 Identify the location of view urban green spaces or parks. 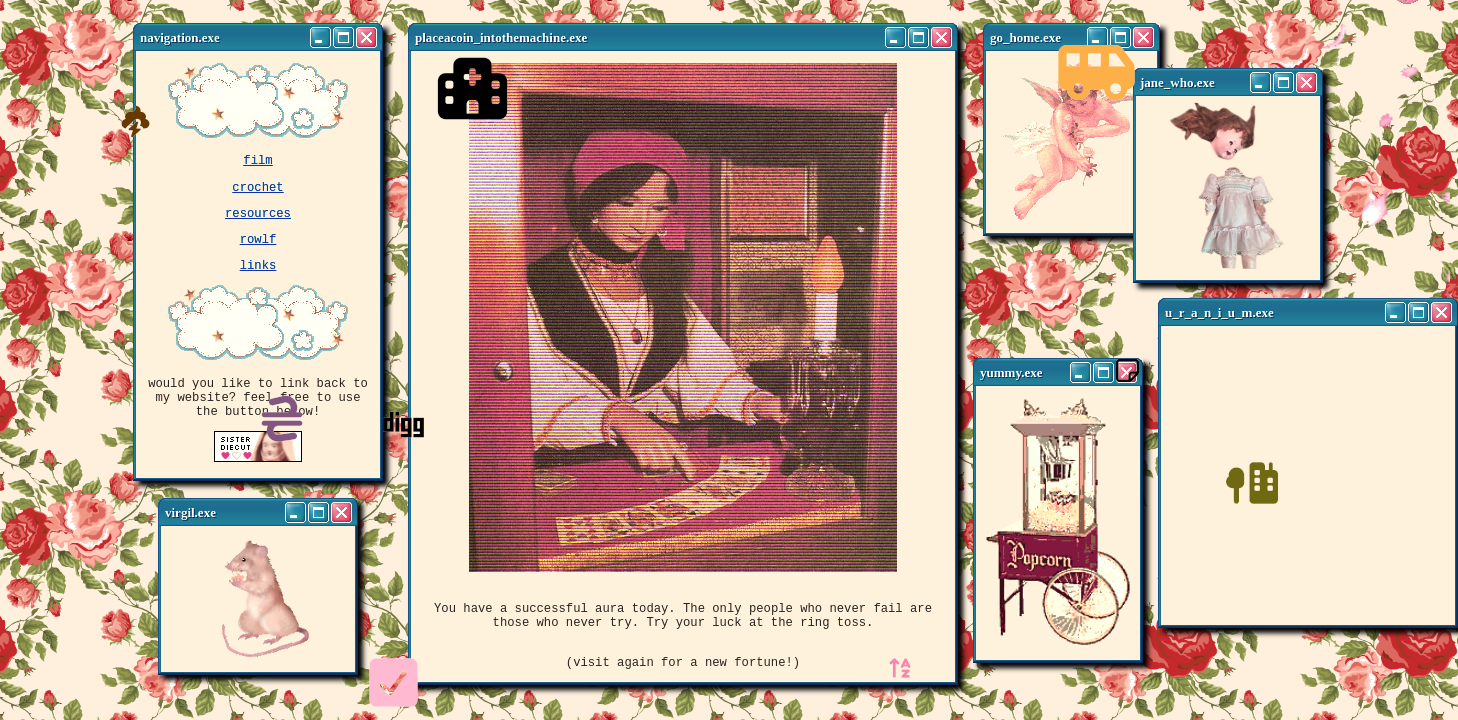
(1252, 483).